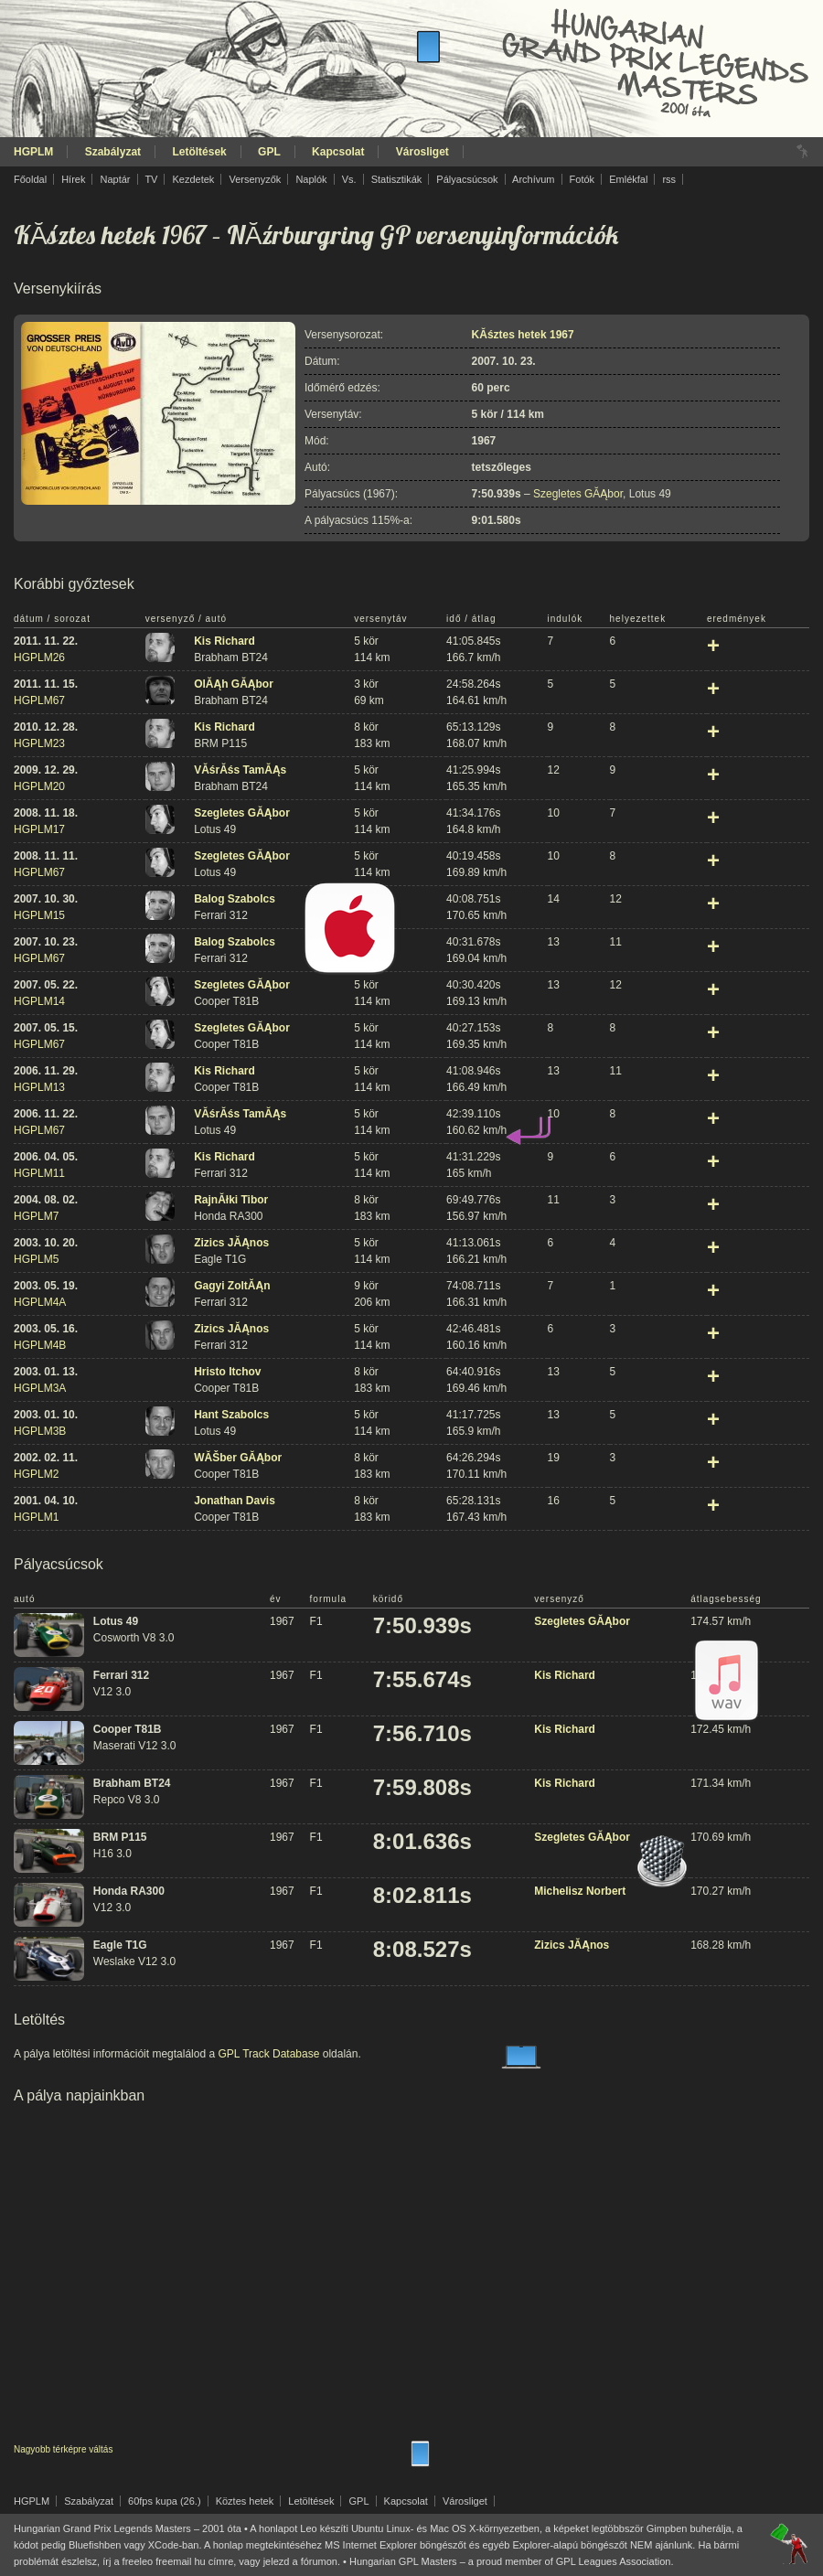  I want to click on access AppleCare support for your Mac, so click(349, 927).